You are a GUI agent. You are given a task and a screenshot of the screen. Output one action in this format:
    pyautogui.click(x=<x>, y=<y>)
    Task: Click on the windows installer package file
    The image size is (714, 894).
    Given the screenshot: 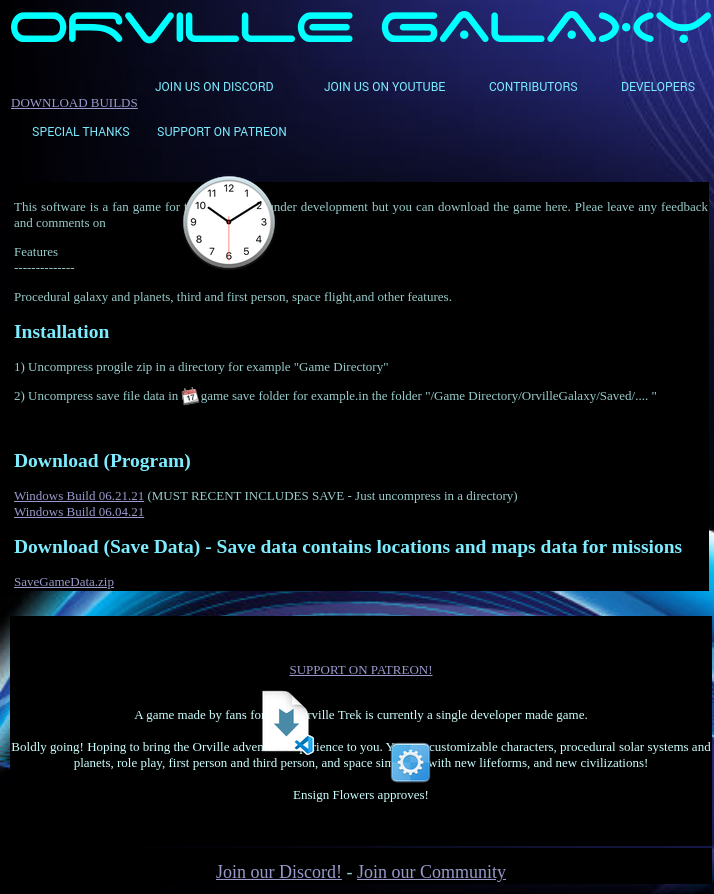 What is the action you would take?
    pyautogui.click(x=410, y=762)
    